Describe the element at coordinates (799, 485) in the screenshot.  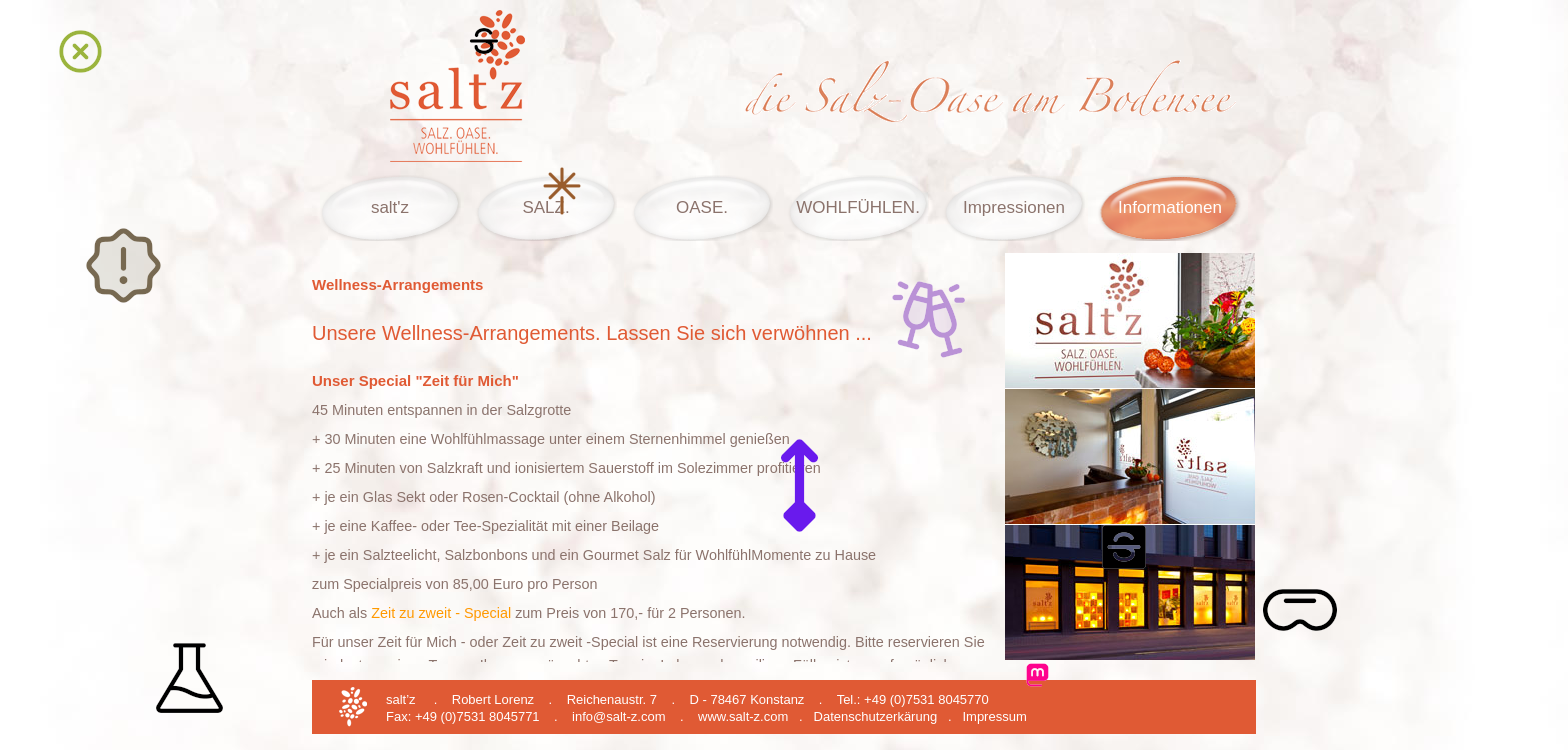
I see `move item to top priority` at that location.